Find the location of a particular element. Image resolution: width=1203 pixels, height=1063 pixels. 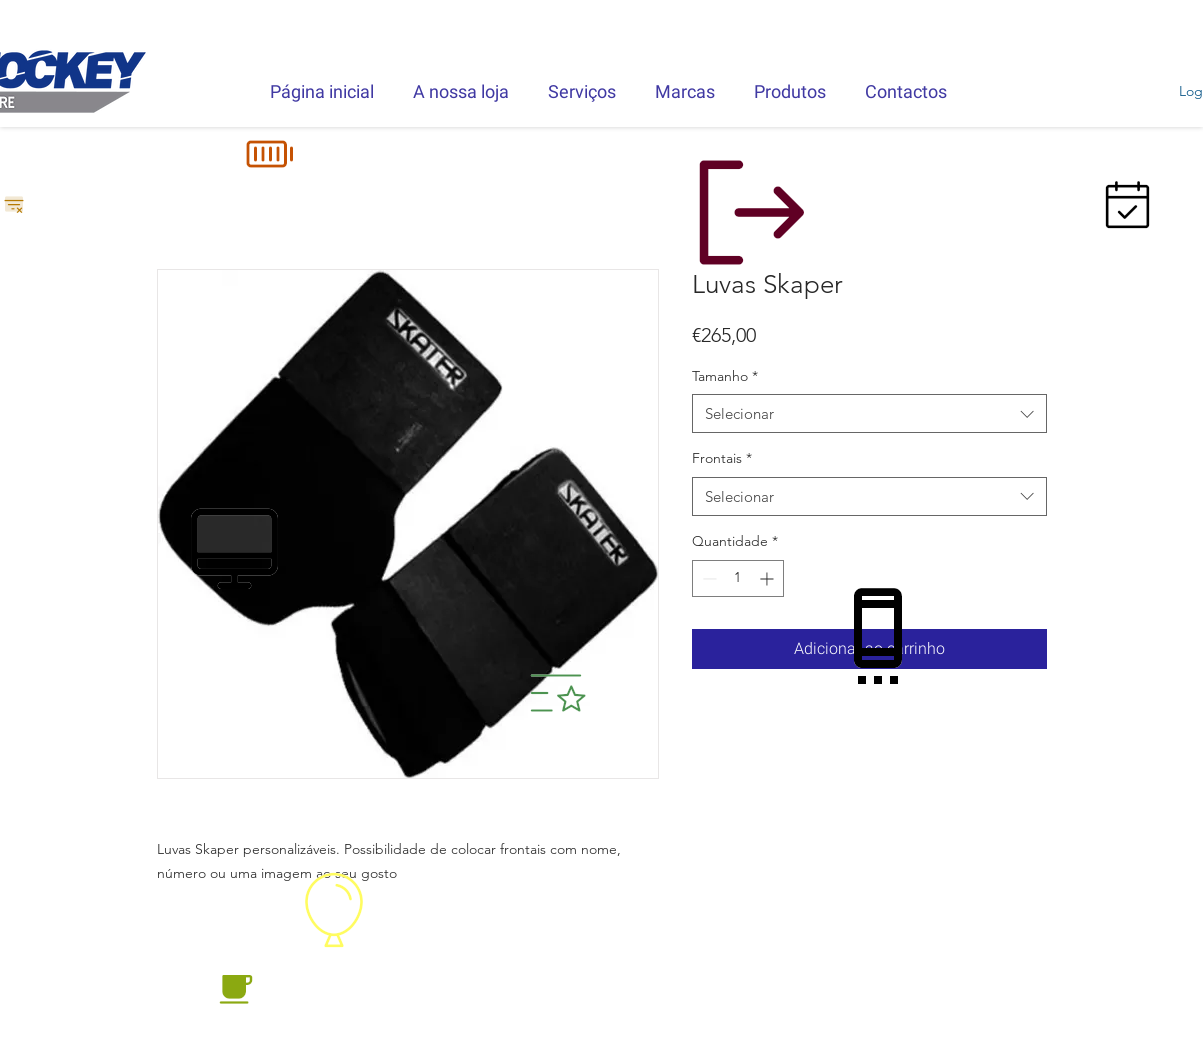

switch to desktop view is located at coordinates (234, 545).